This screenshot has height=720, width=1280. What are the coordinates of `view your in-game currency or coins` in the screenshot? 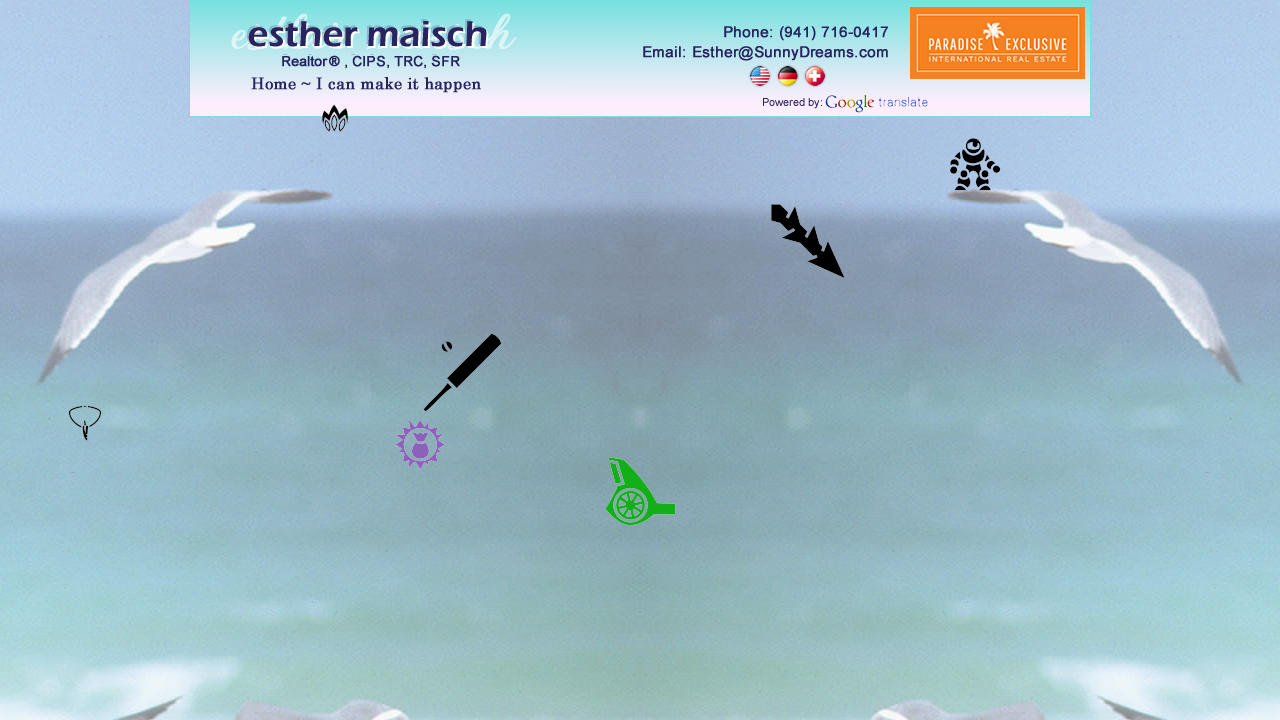 It's located at (419, 443).